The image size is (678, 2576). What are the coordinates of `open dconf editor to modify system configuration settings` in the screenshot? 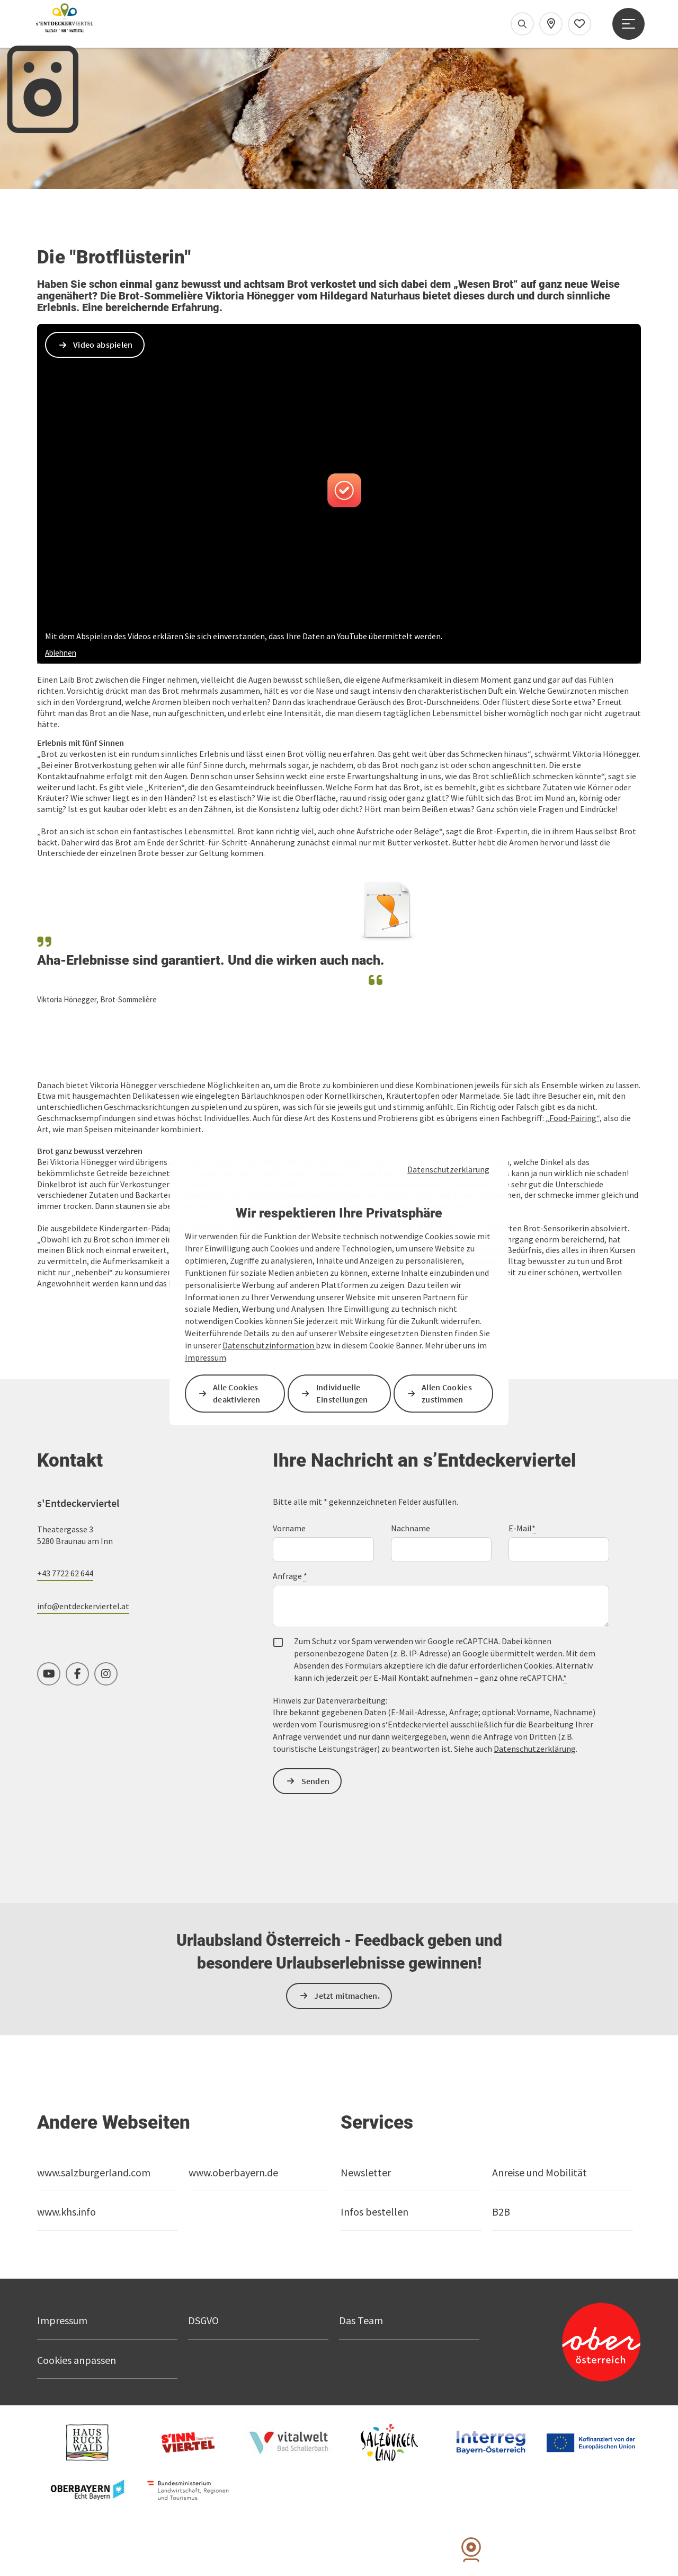 It's located at (344, 490).